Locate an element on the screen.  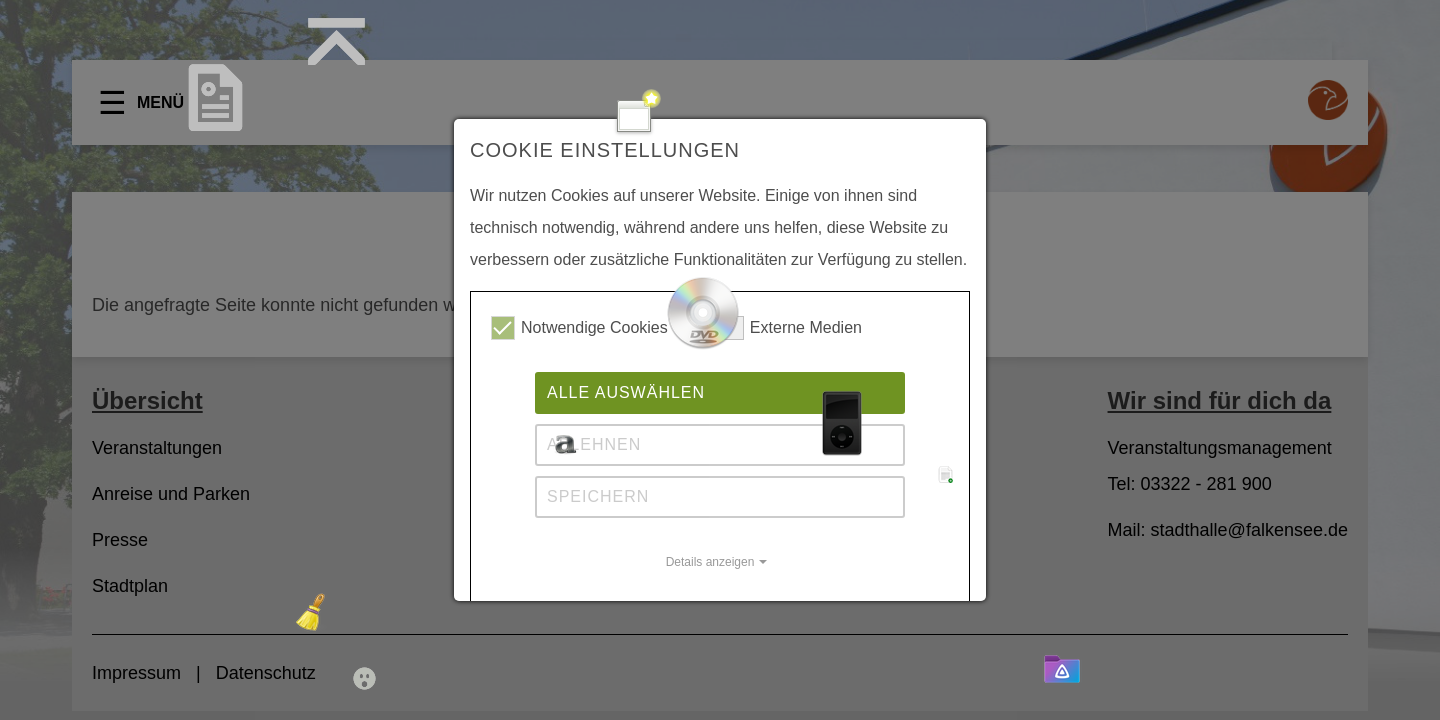
iPod classic device icon is located at coordinates (842, 423).